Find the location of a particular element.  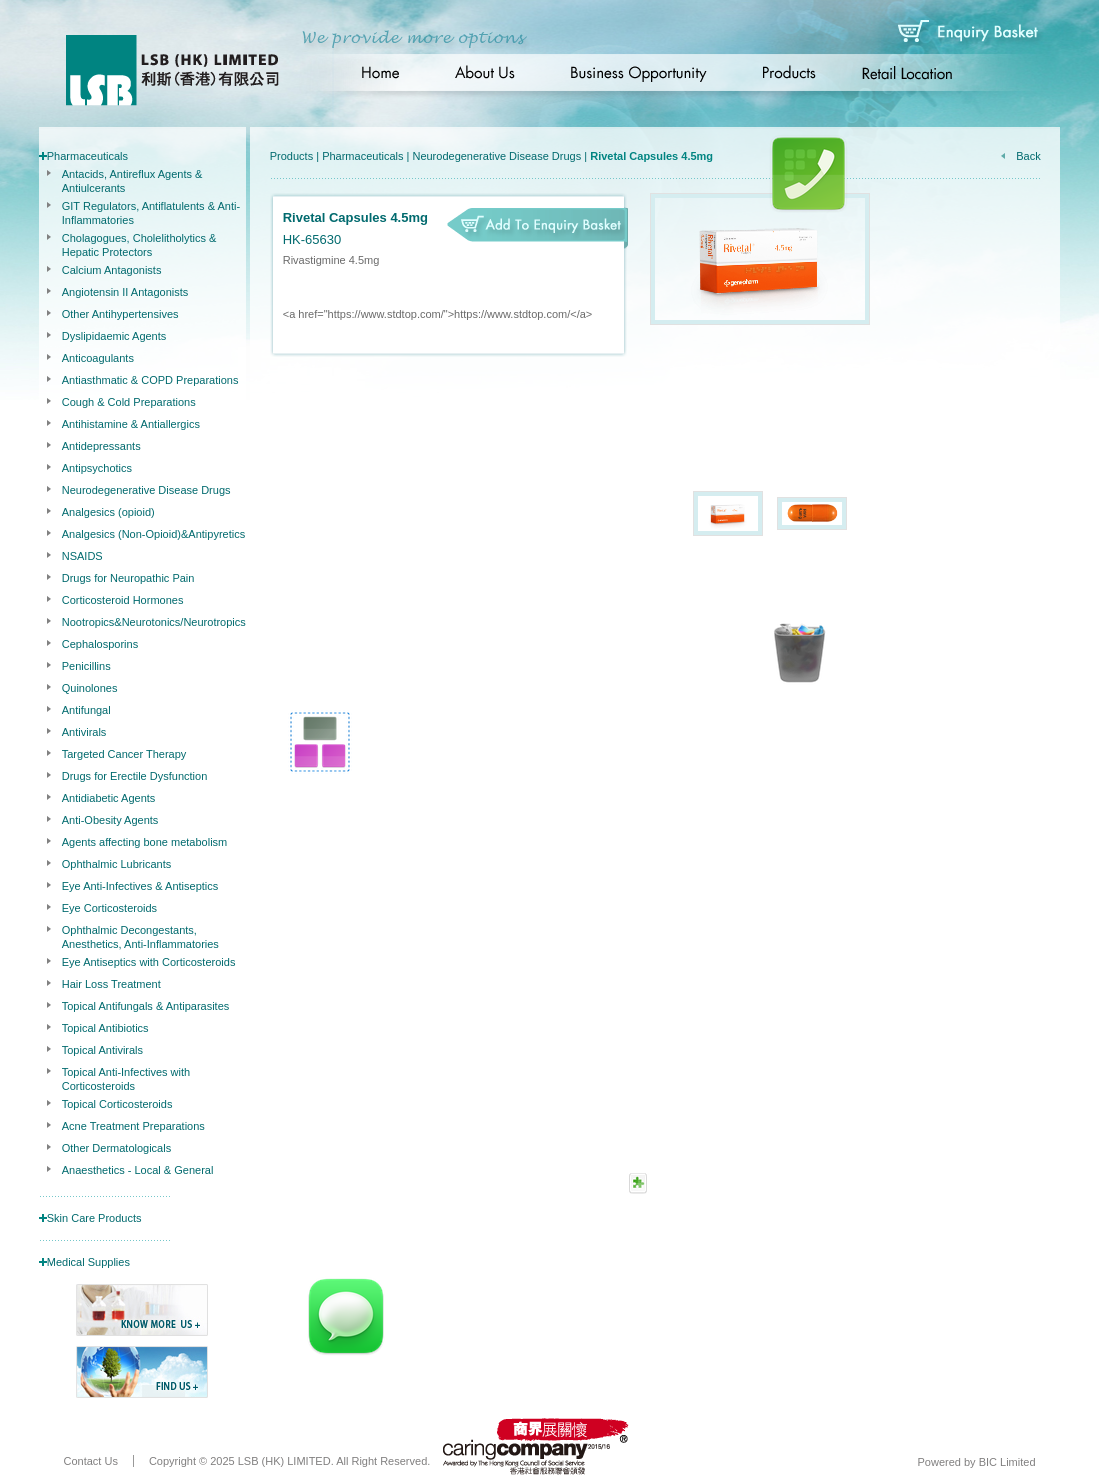

open the phone or calls app is located at coordinates (808, 173).